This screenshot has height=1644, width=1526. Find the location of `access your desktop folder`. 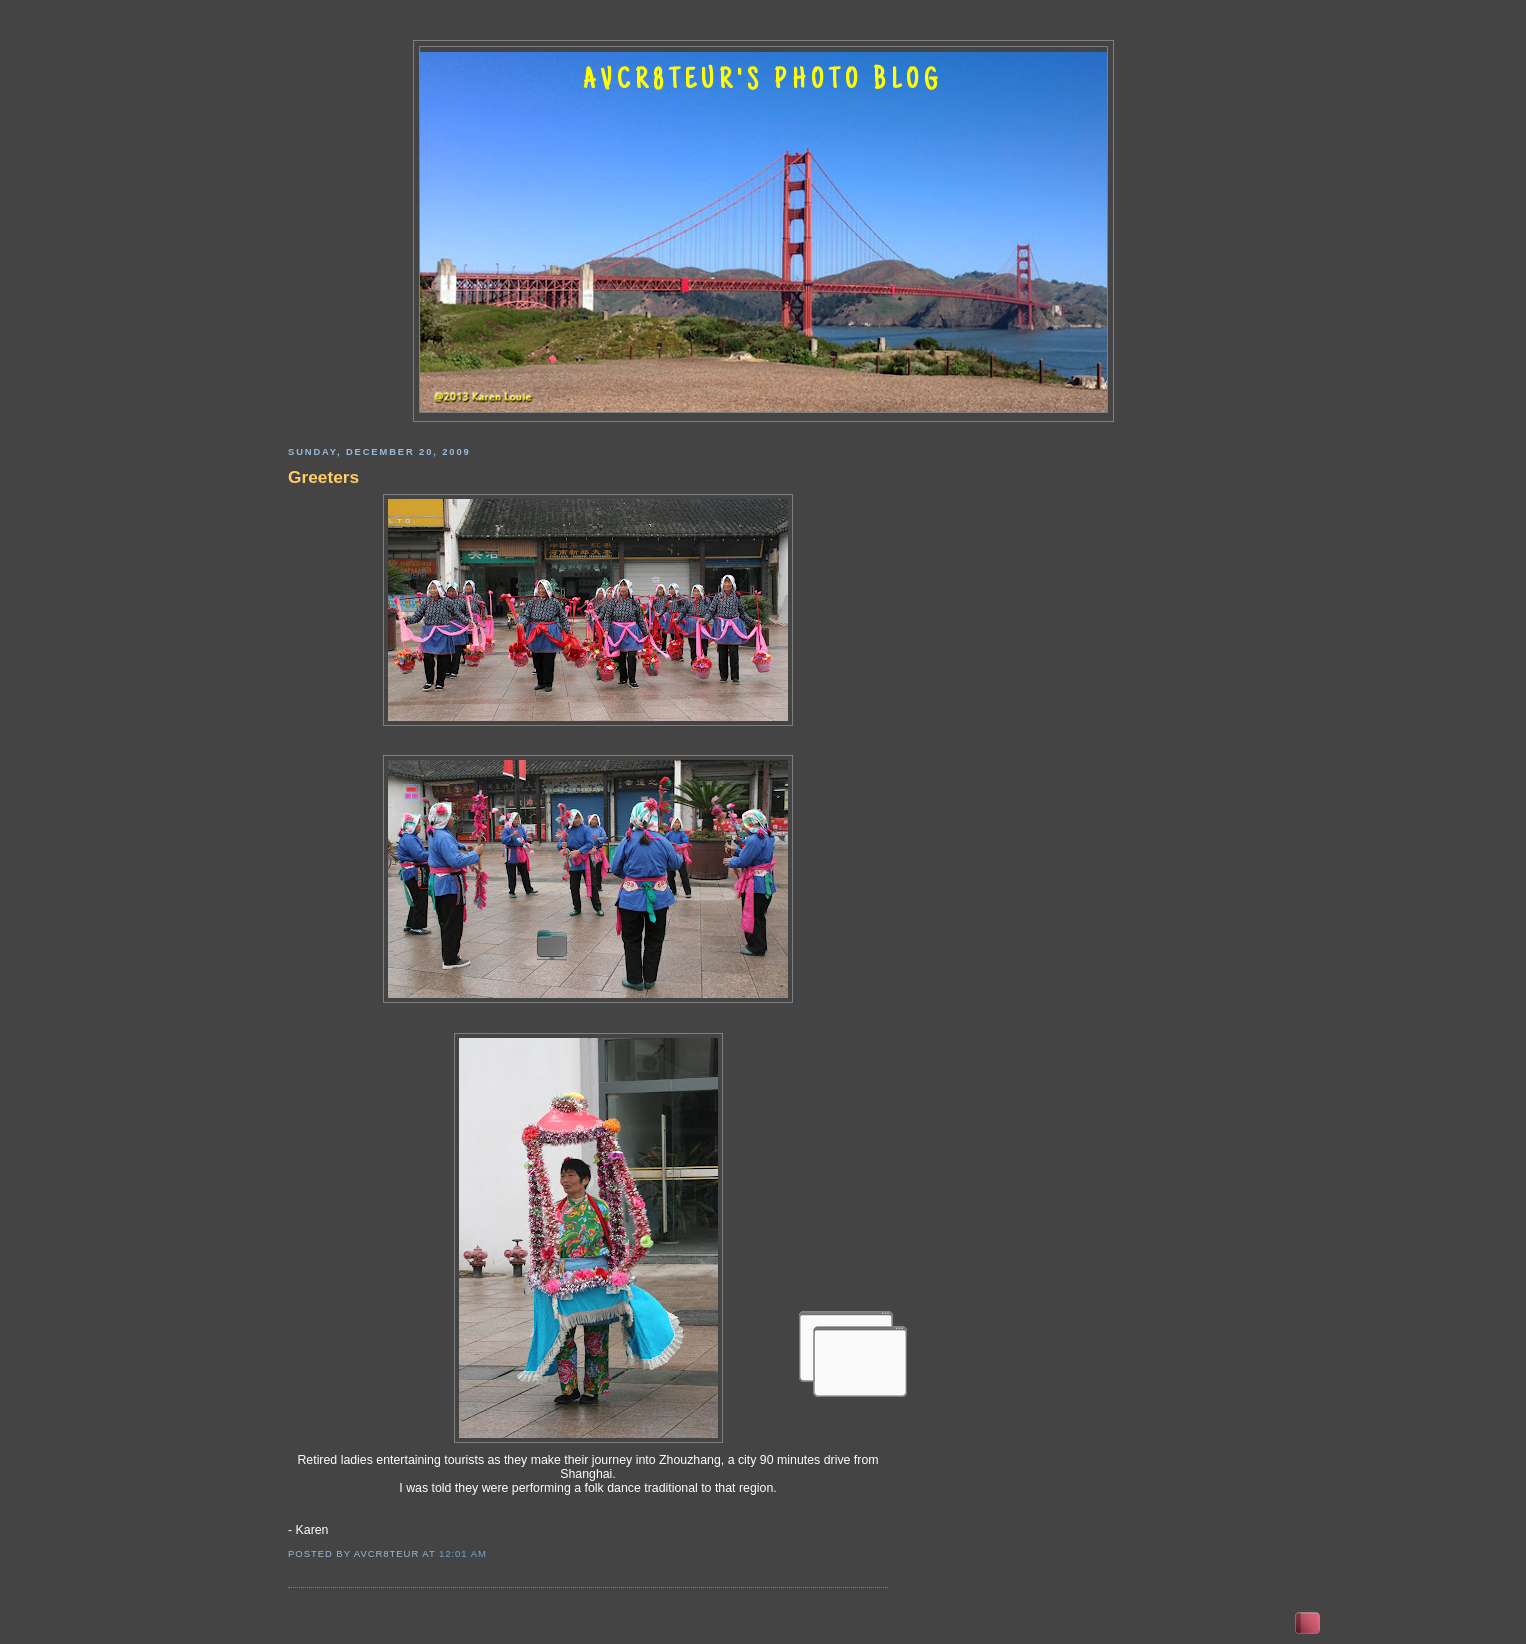

access your desktop folder is located at coordinates (1307, 1622).